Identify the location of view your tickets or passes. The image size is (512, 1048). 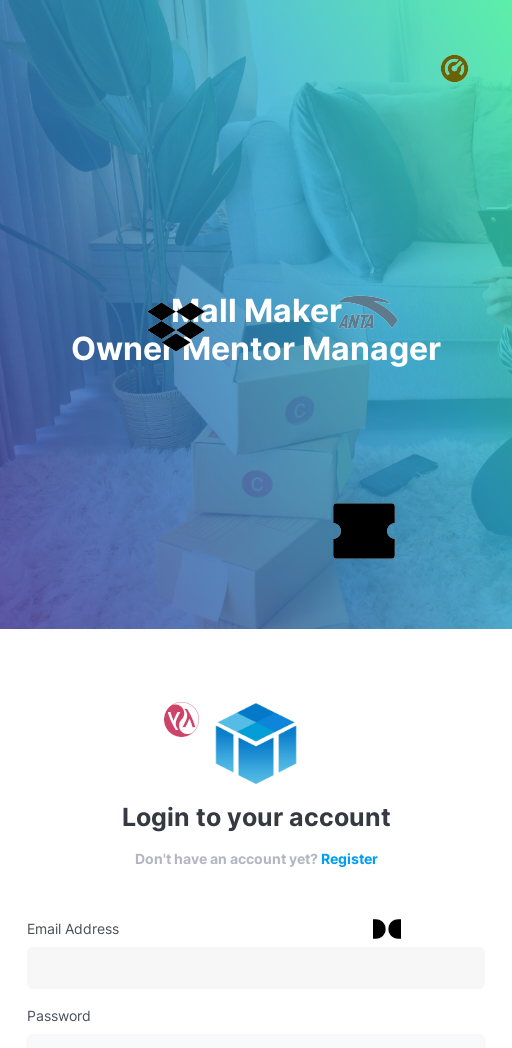
(364, 531).